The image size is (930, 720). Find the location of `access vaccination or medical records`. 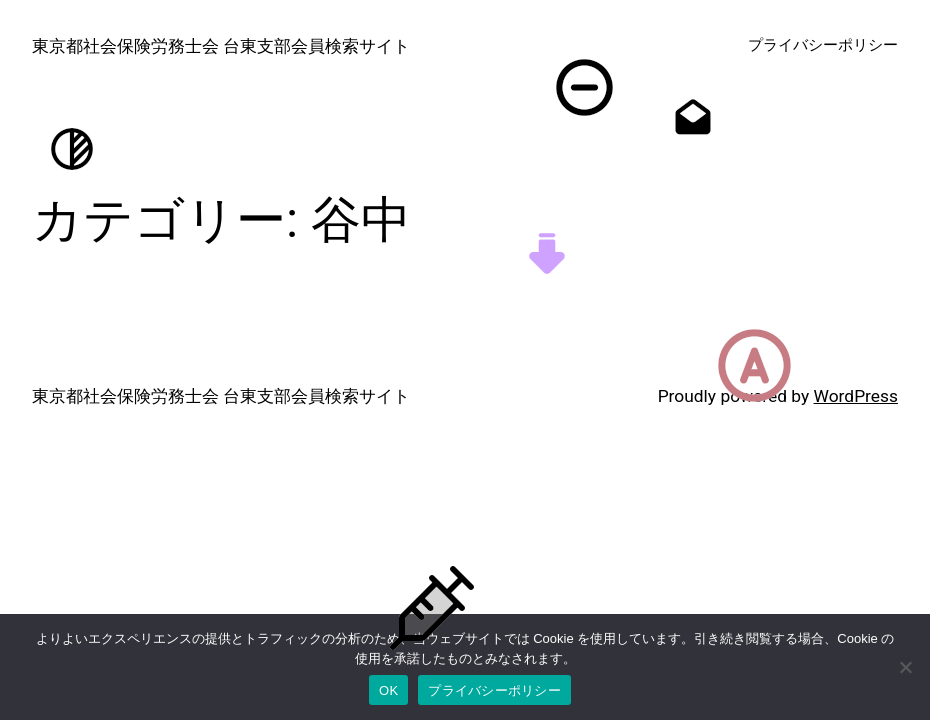

access vaccination or medical records is located at coordinates (432, 608).